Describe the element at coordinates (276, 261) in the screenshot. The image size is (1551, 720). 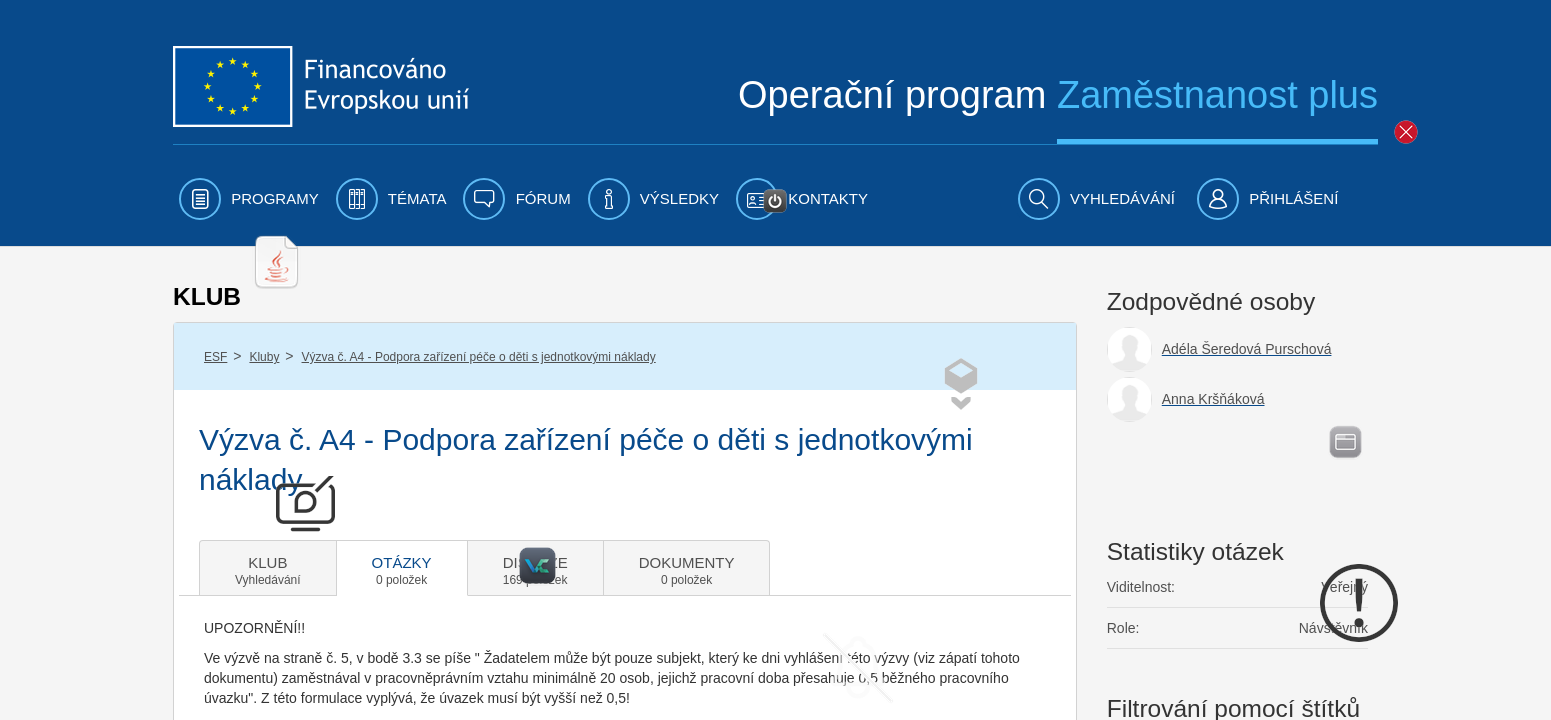
I see `a java source code file` at that location.